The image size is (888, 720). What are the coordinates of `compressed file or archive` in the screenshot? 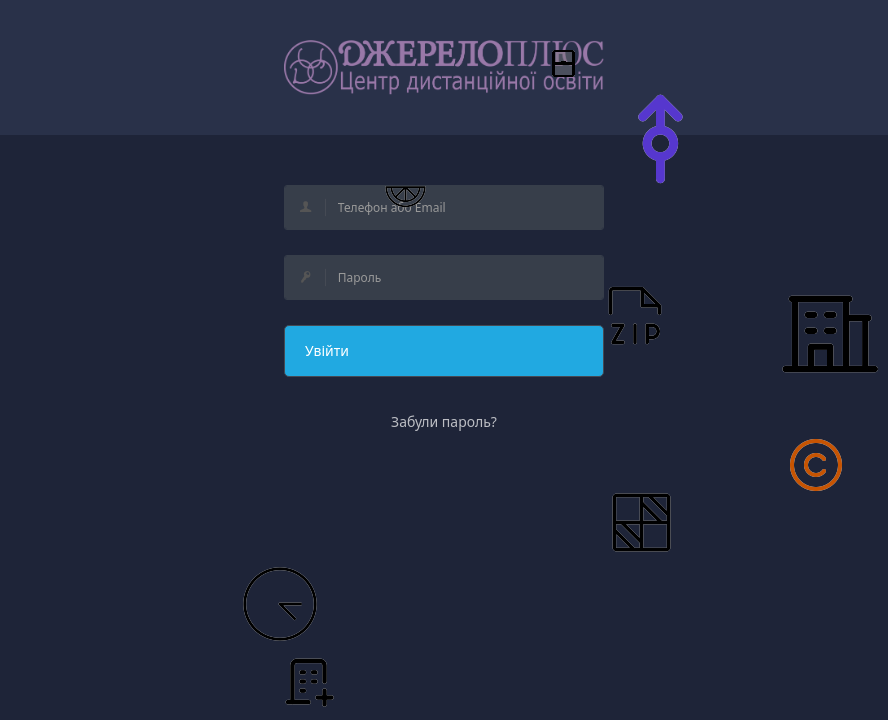 It's located at (635, 318).